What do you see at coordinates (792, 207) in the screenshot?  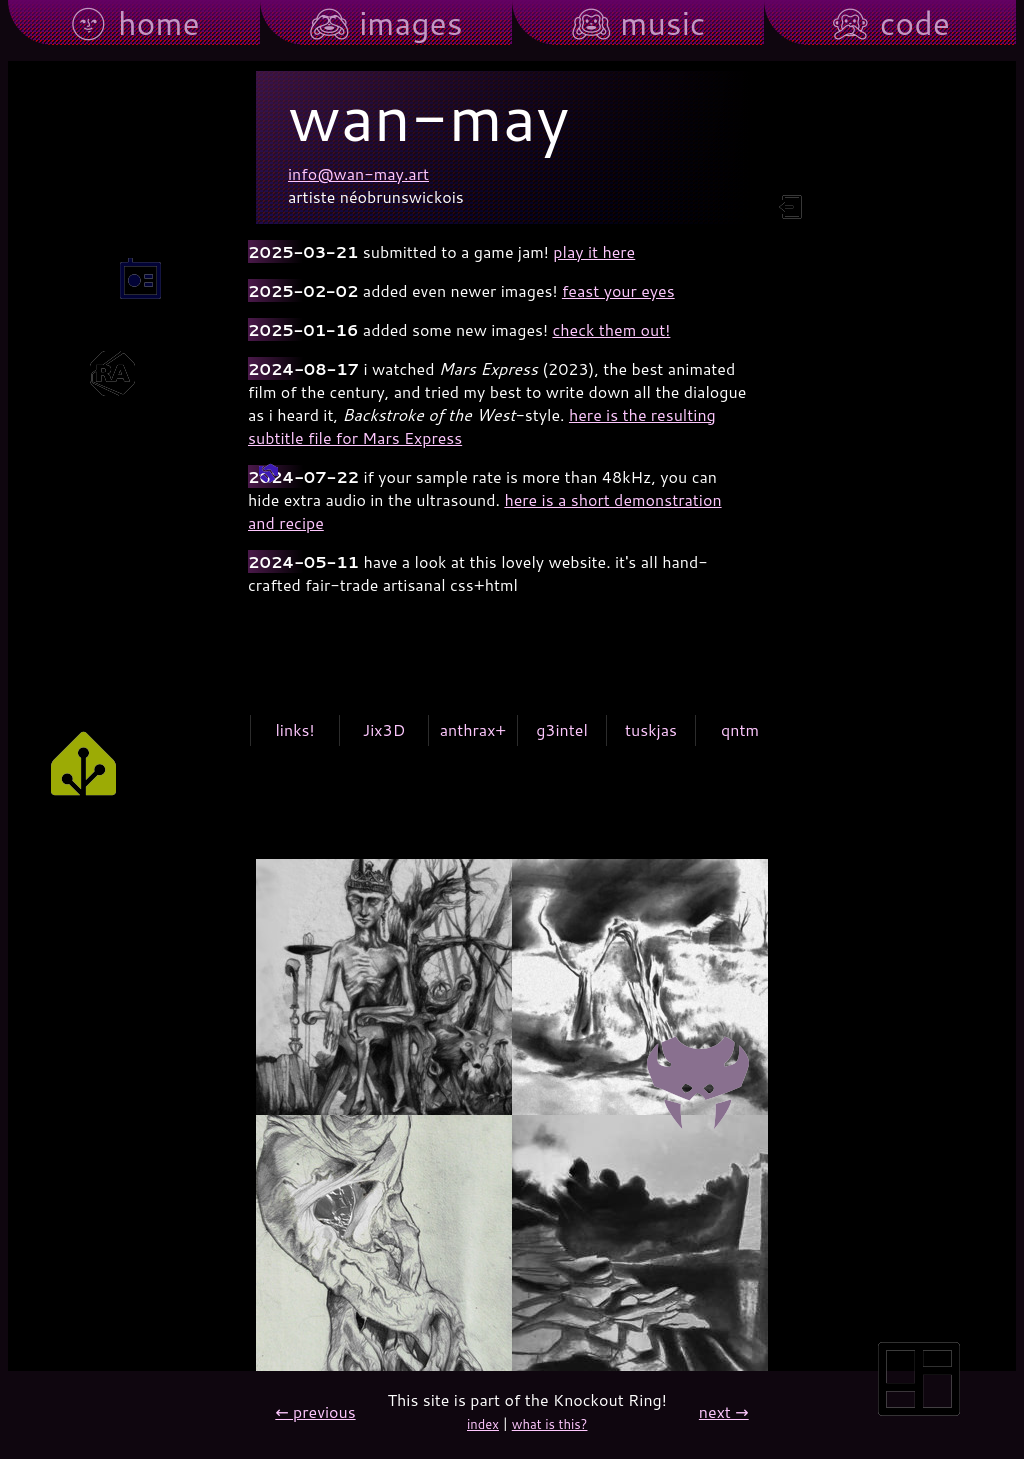 I see `log out of your account` at bounding box center [792, 207].